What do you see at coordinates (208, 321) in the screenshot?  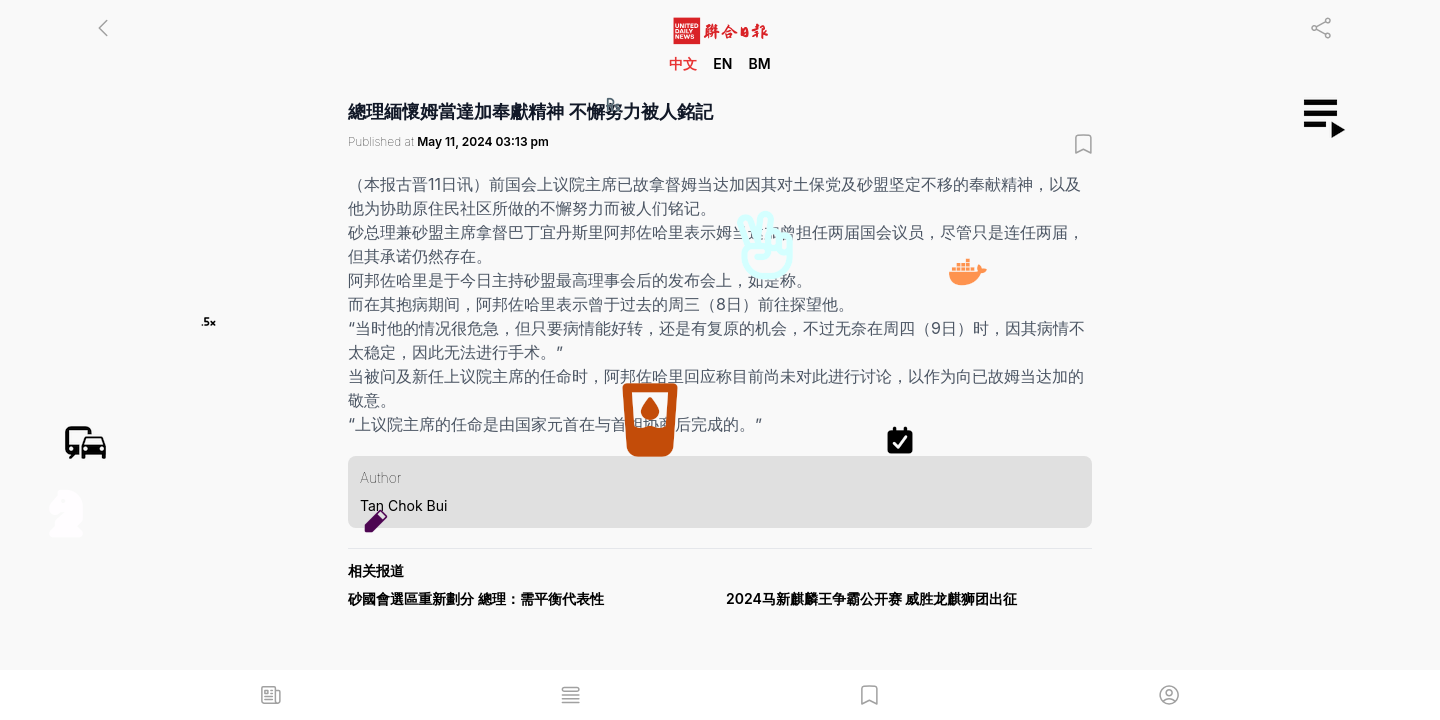 I see `set playback speed to 0.5x` at bounding box center [208, 321].